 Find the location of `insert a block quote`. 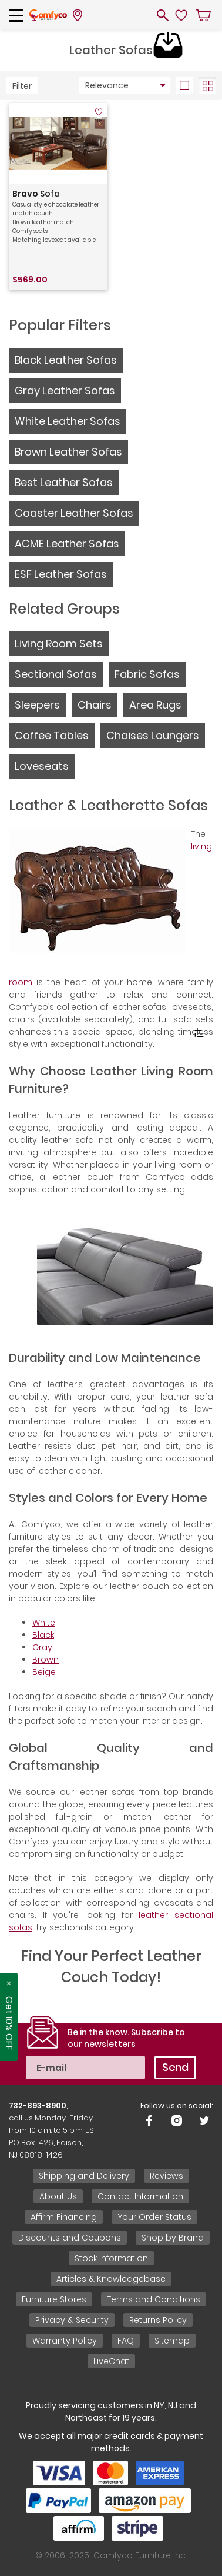

insert a block quote is located at coordinates (199, 1033).